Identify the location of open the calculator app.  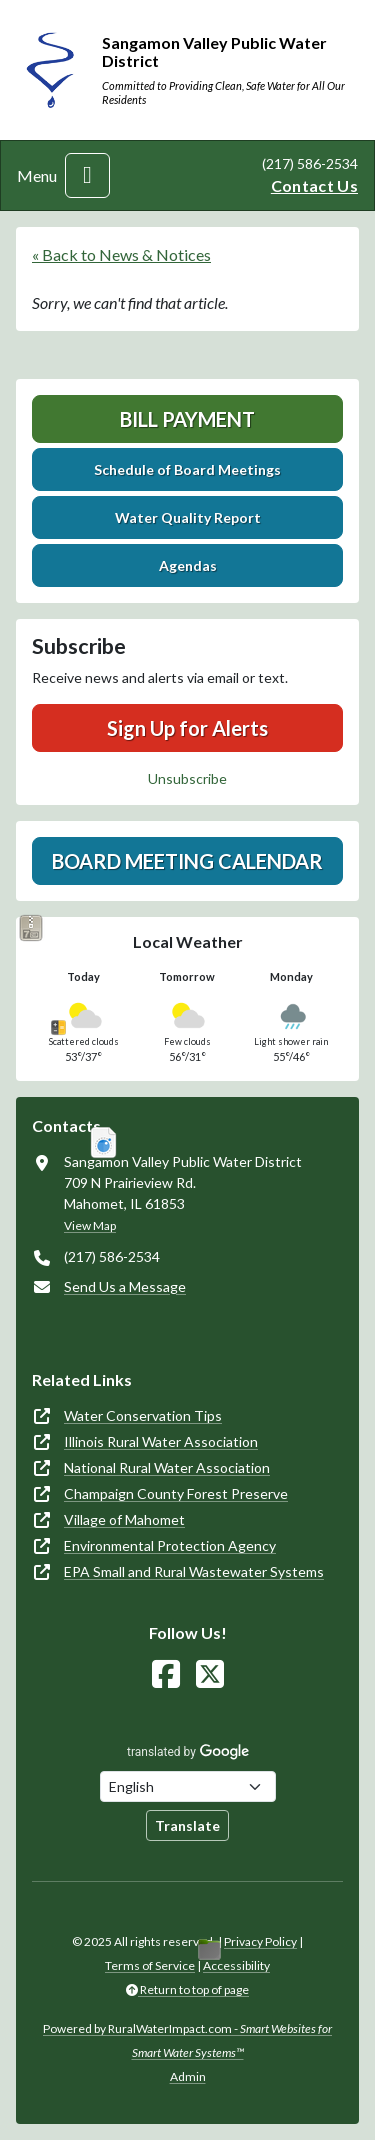
(58, 1027).